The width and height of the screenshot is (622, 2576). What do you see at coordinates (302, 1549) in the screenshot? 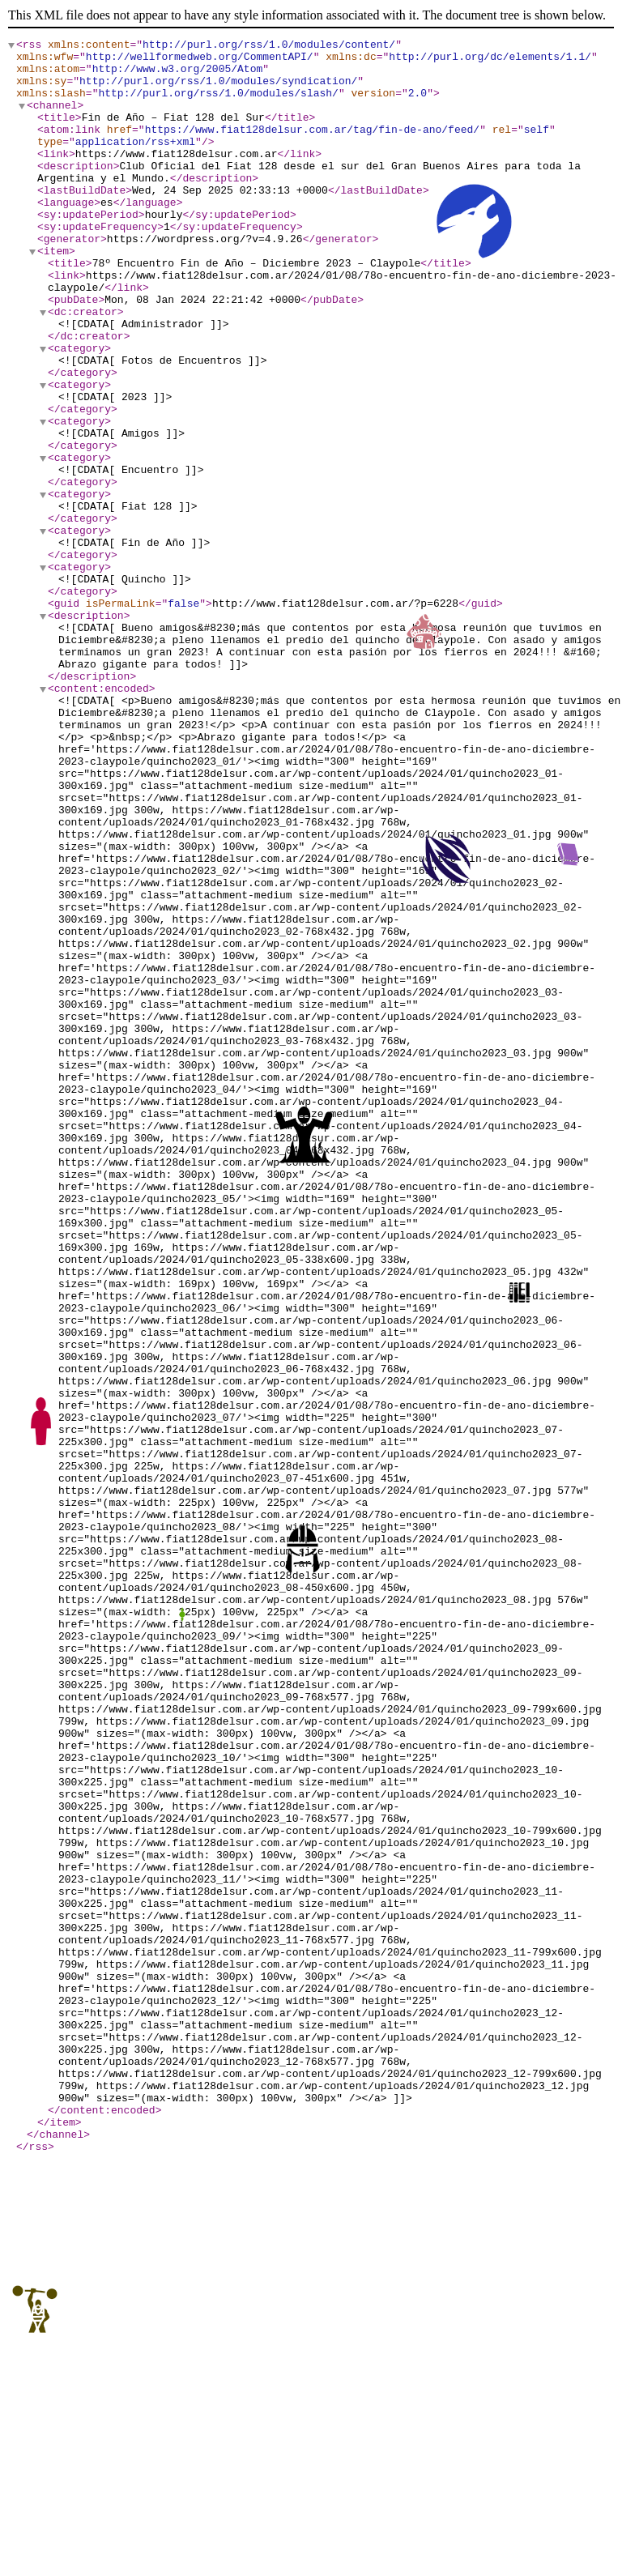
I see `select light armor class` at bounding box center [302, 1549].